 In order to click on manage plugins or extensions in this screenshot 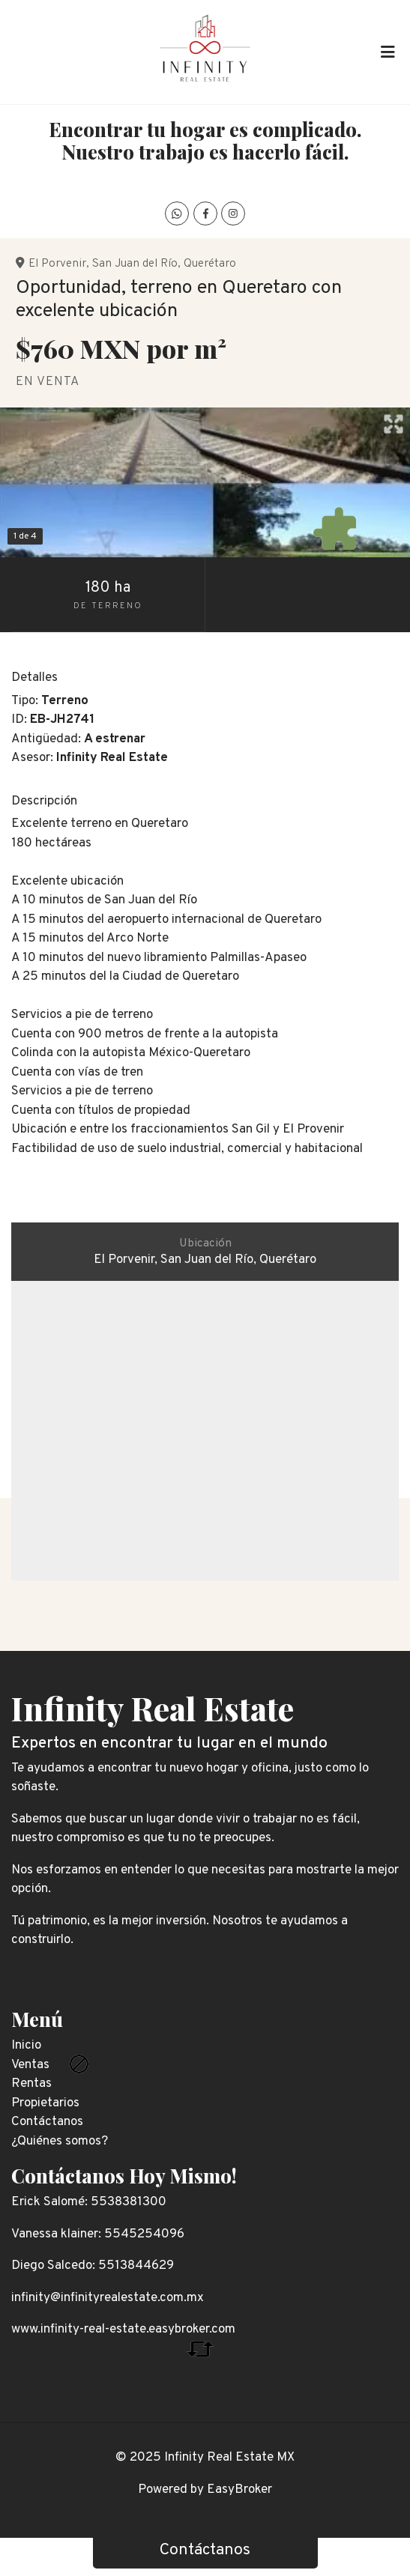, I will do `click(334, 528)`.